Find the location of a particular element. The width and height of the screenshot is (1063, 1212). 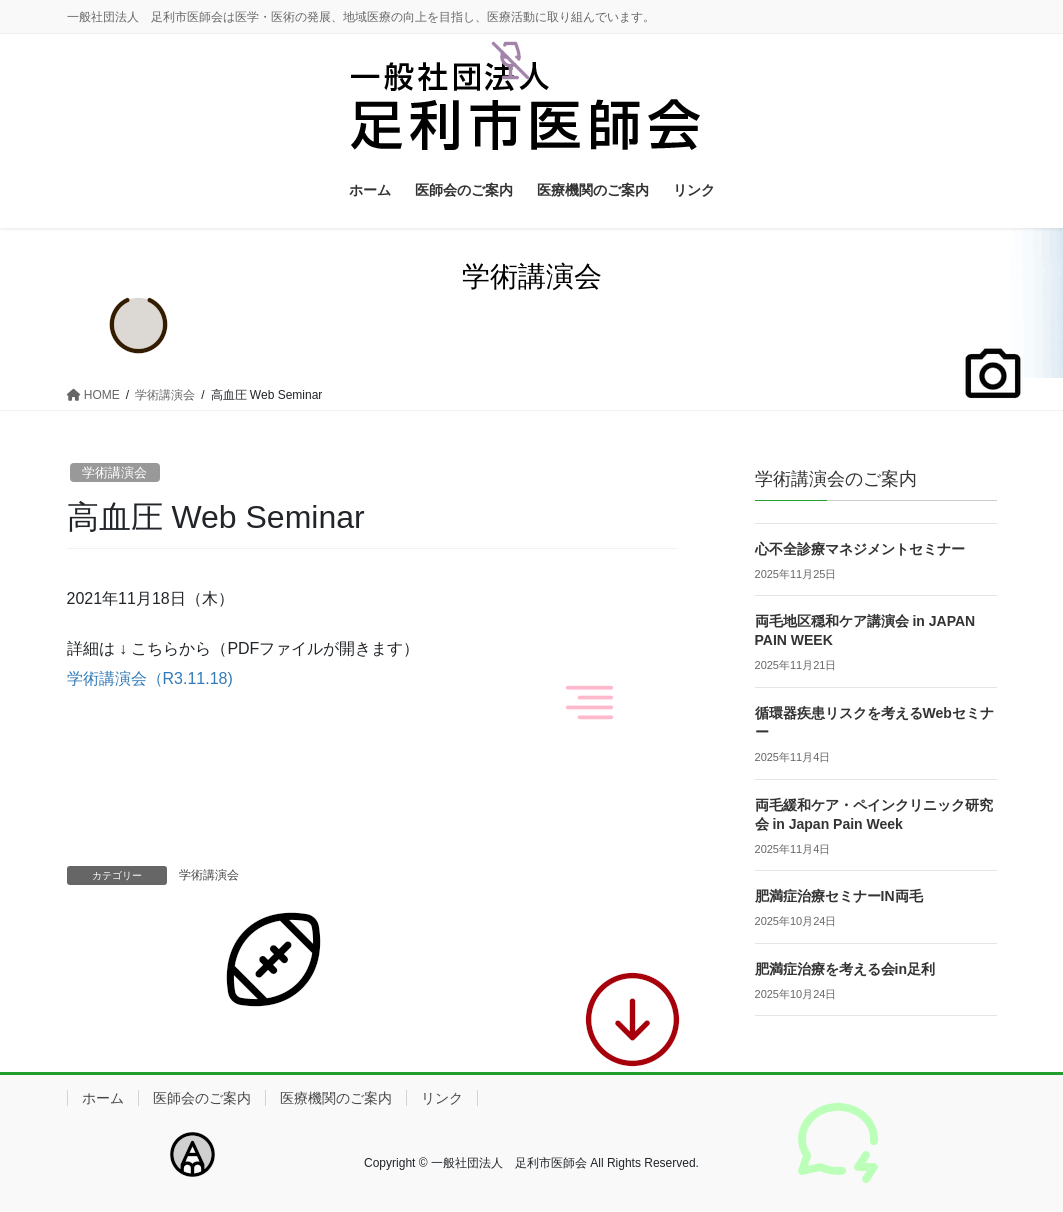

download a file or content is located at coordinates (632, 1019).